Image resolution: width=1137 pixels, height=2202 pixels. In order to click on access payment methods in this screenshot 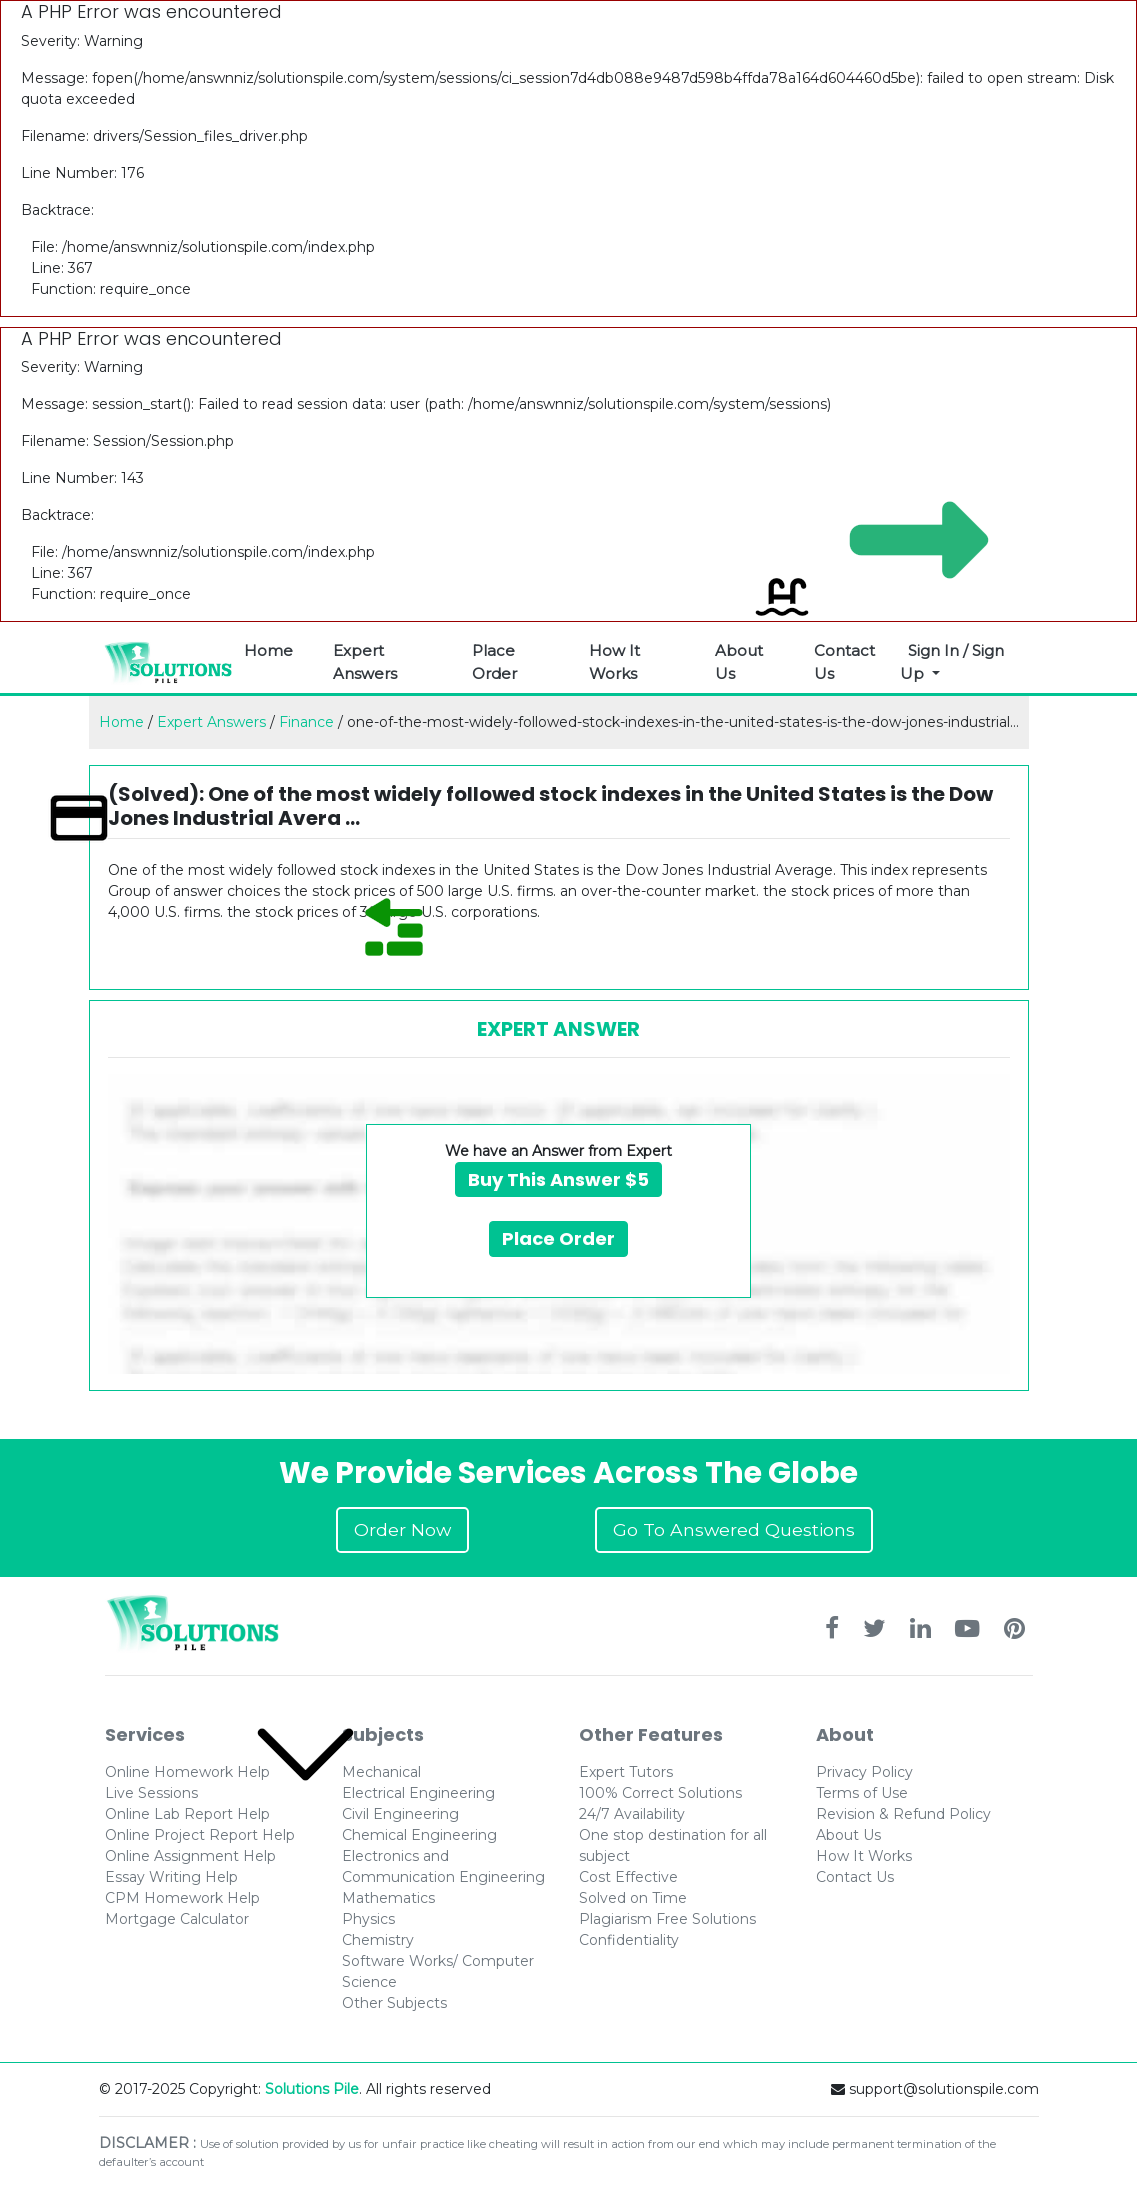, I will do `click(79, 818)`.